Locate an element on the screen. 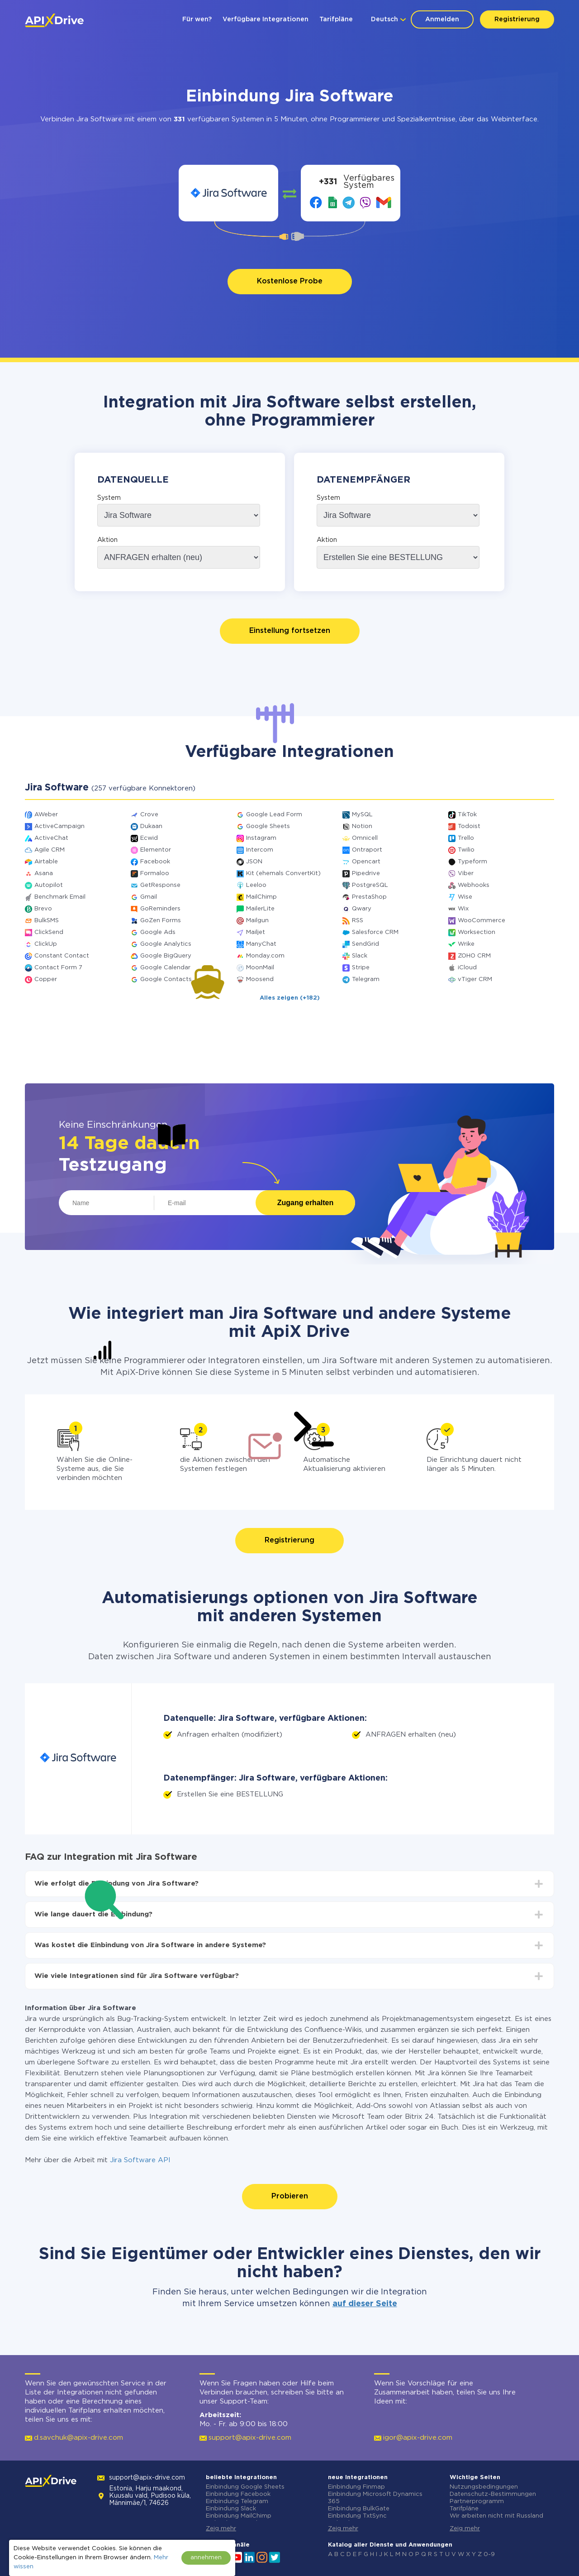  indicates strong cellular network signal is located at coordinates (106, 1349).